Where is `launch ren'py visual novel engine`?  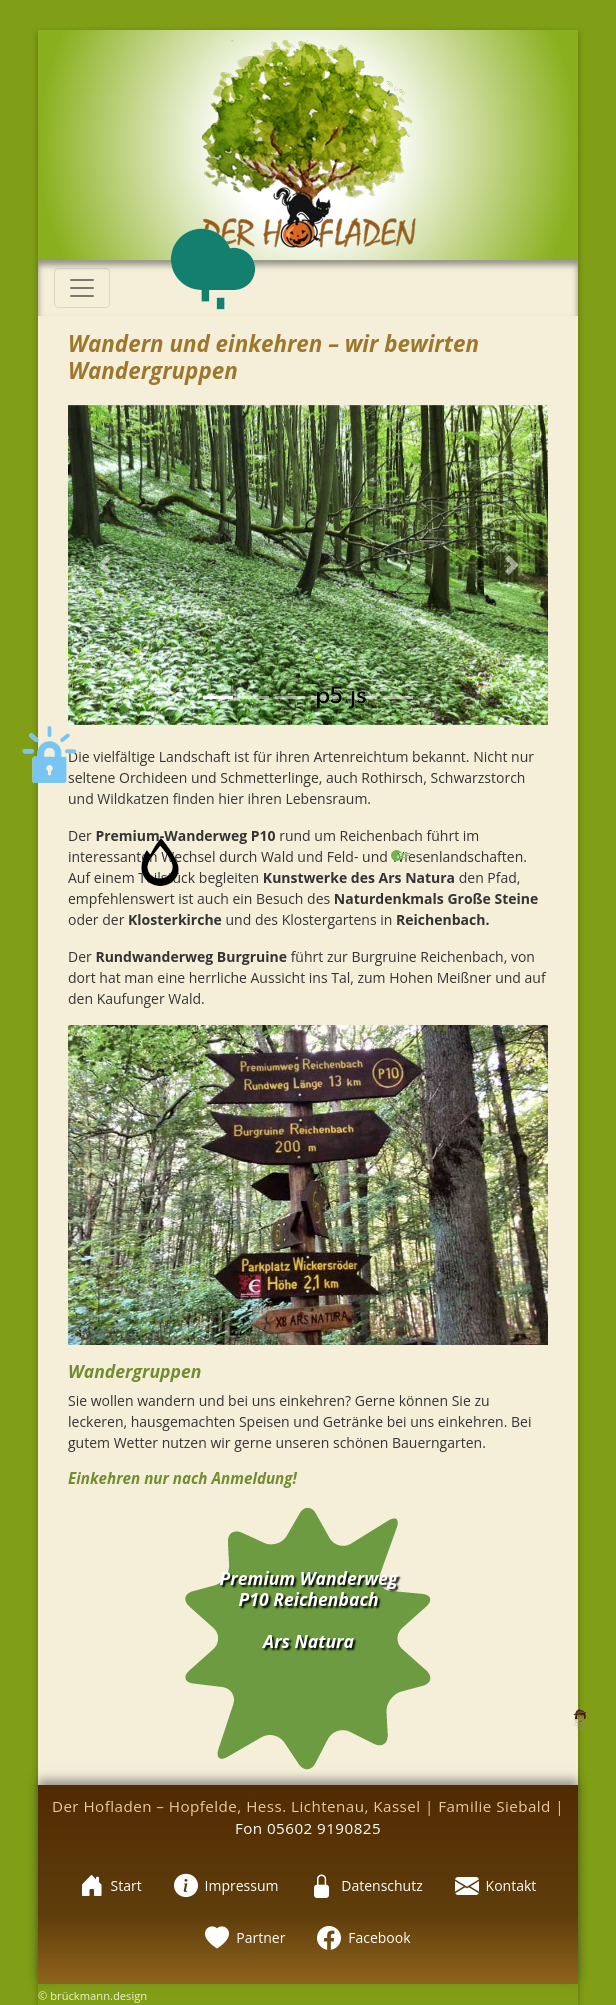
launch ren'py visual novel engine is located at coordinates (580, 1719).